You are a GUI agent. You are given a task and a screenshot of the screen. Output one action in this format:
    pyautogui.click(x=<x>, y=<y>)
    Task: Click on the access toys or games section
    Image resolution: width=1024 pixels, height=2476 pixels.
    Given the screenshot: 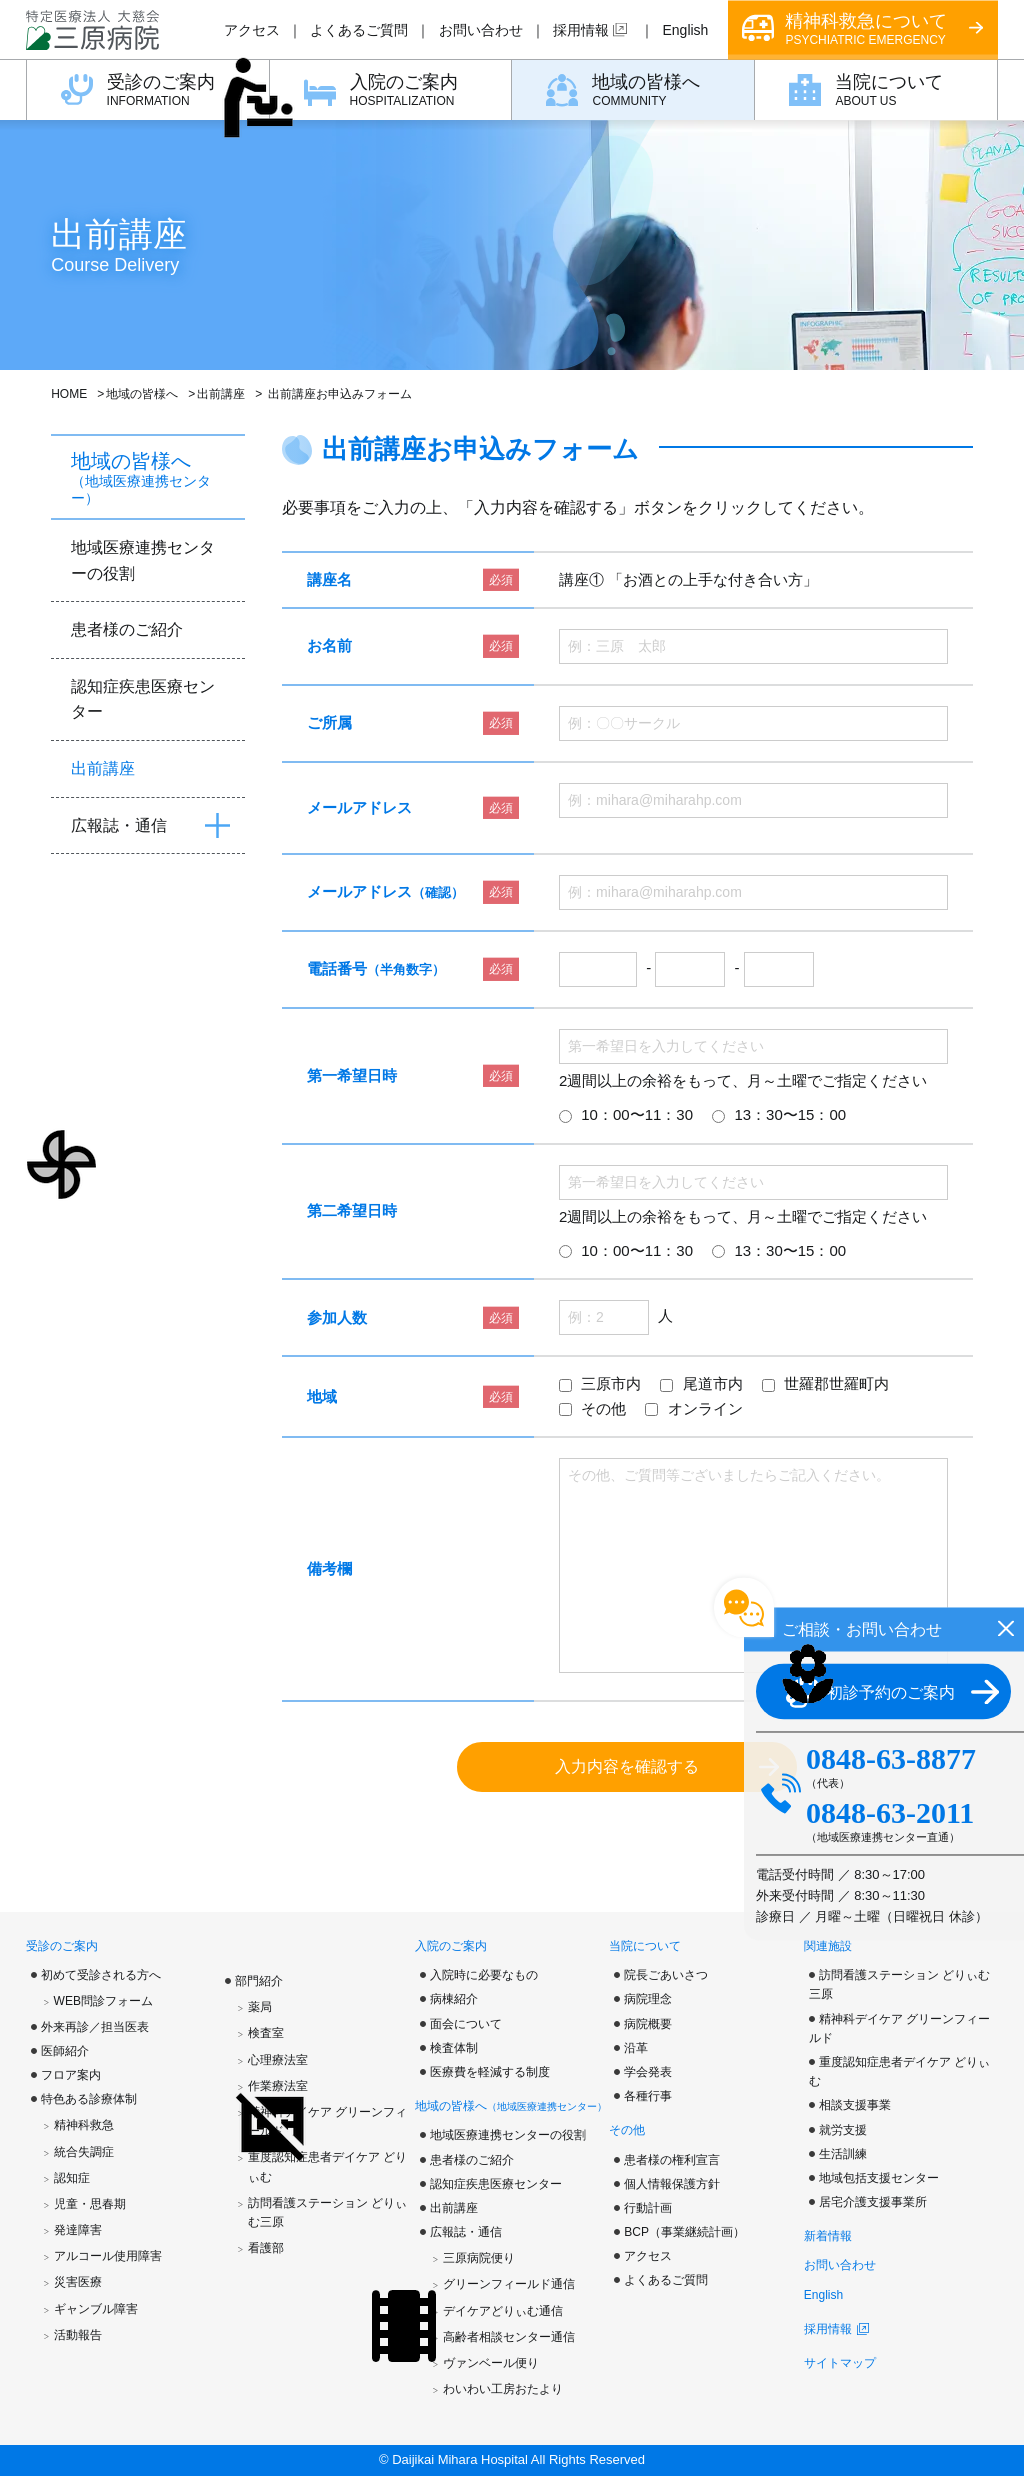 What is the action you would take?
    pyautogui.click(x=61, y=1164)
    